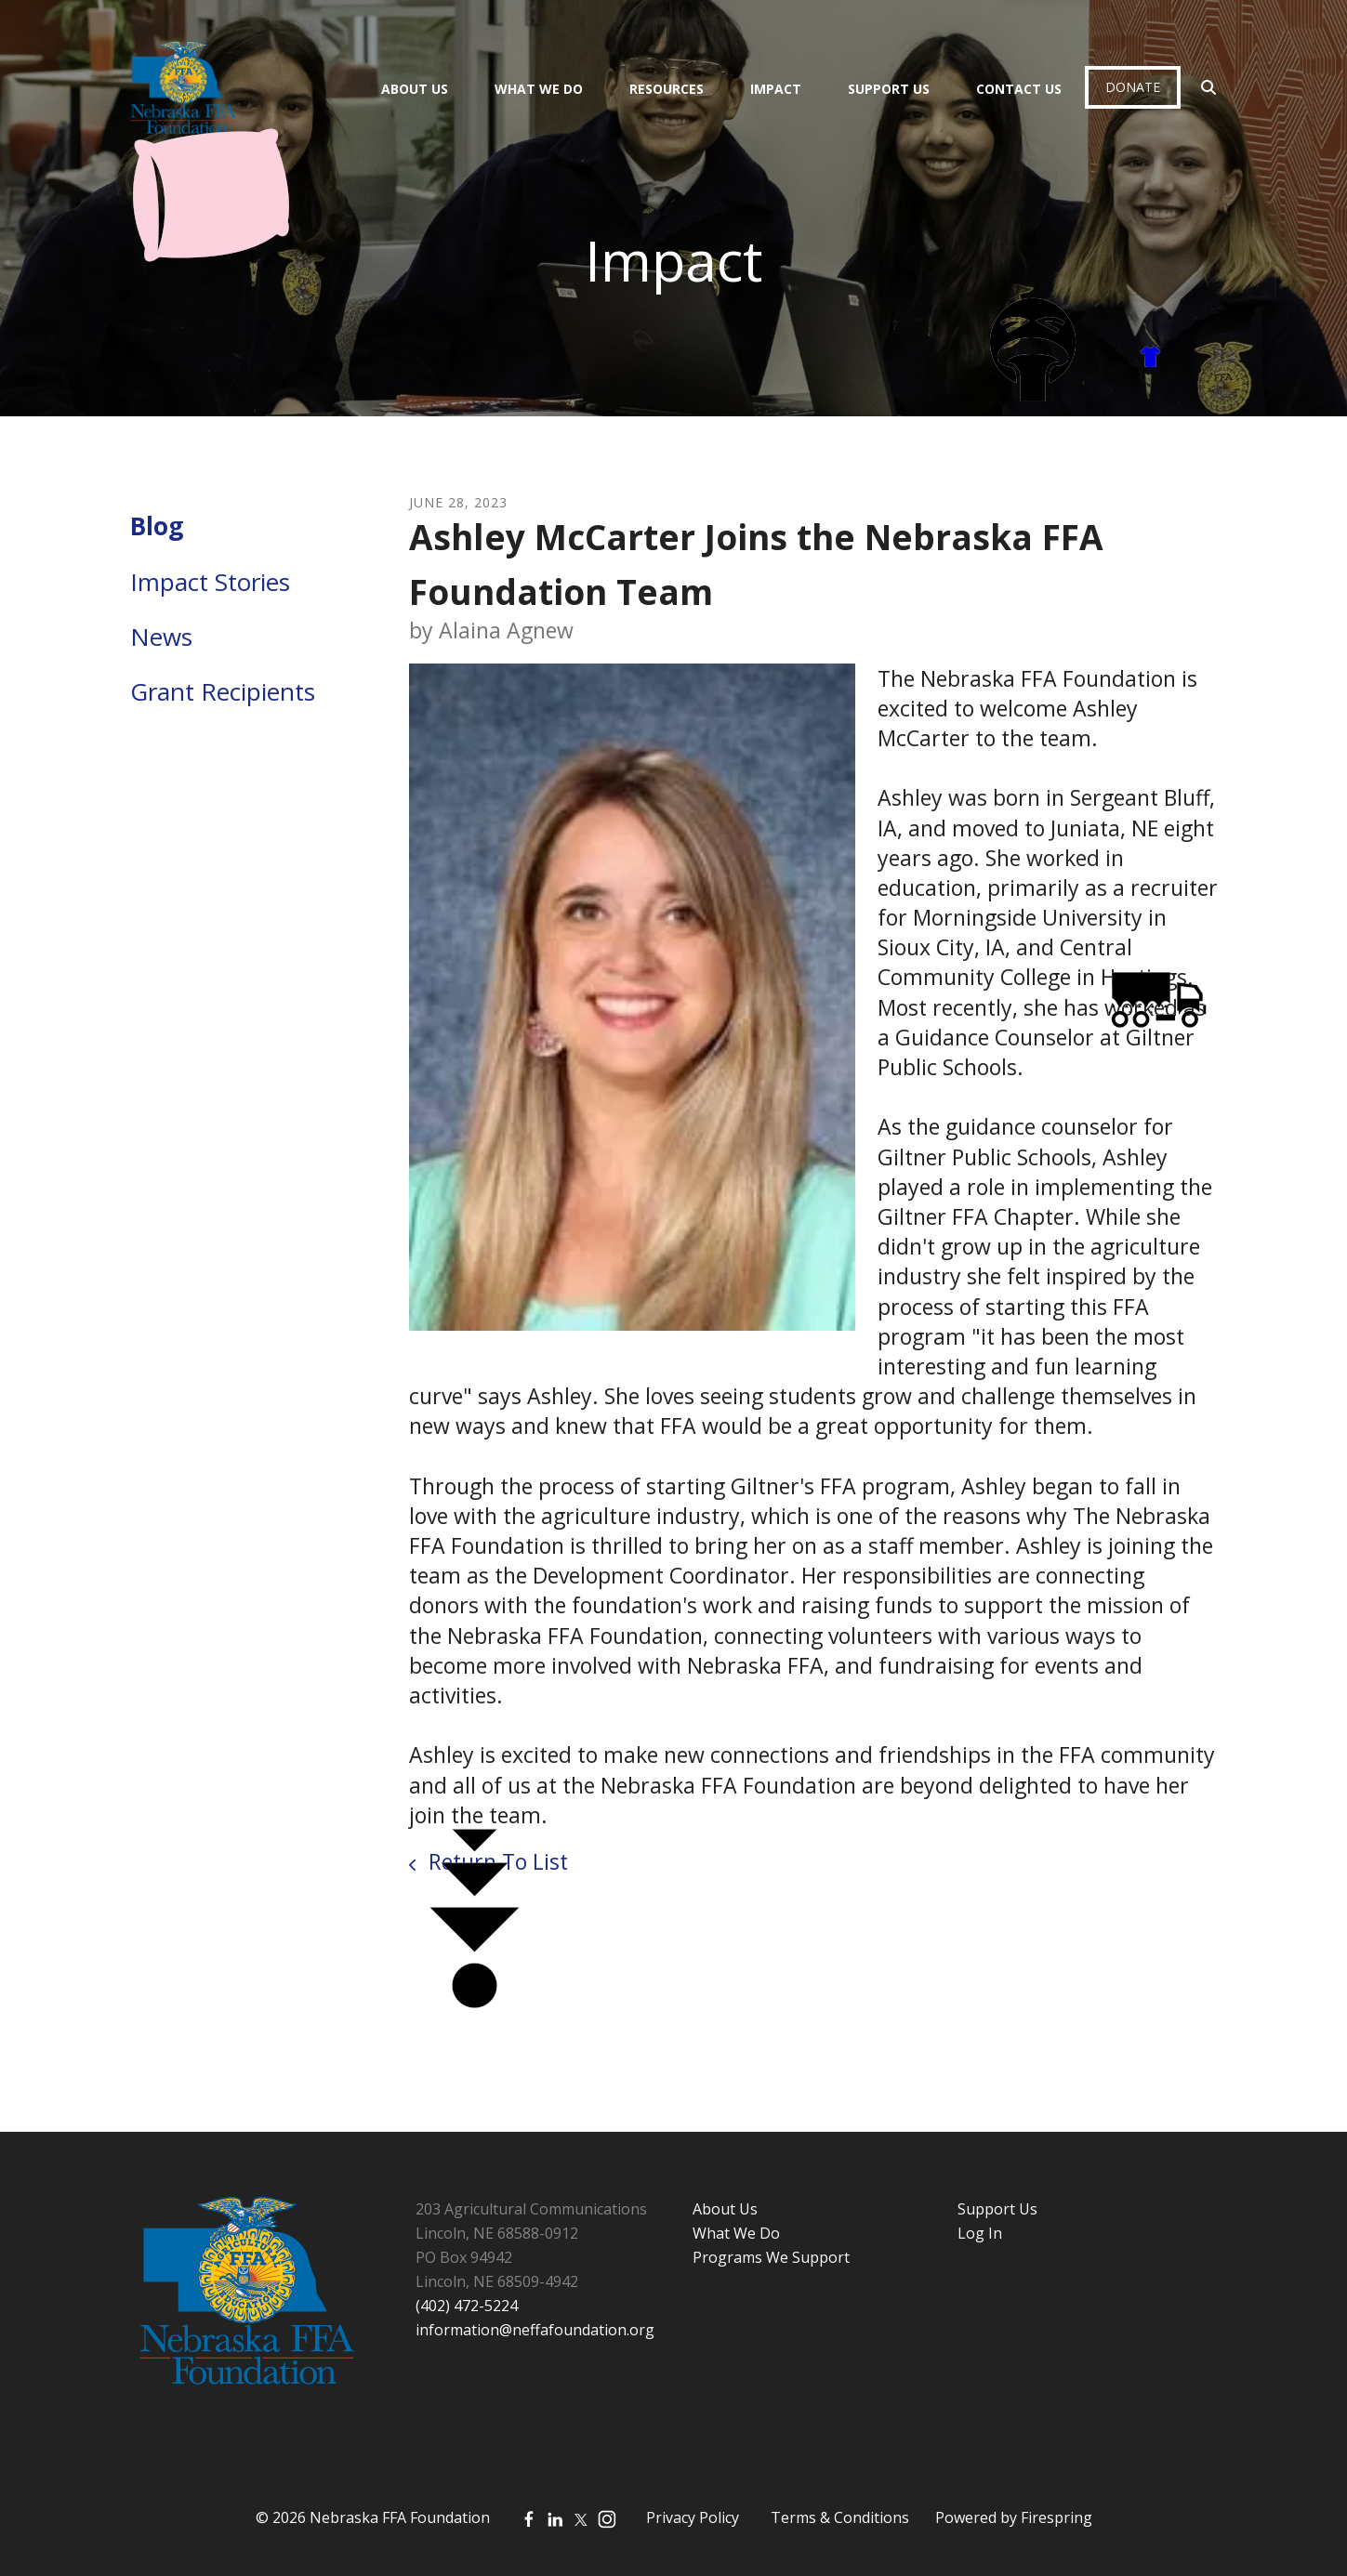 The width and height of the screenshot is (1347, 2576). What do you see at coordinates (474, 1918) in the screenshot?
I see `pounce or quick attack action in a game` at bounding box center [474, 1918].